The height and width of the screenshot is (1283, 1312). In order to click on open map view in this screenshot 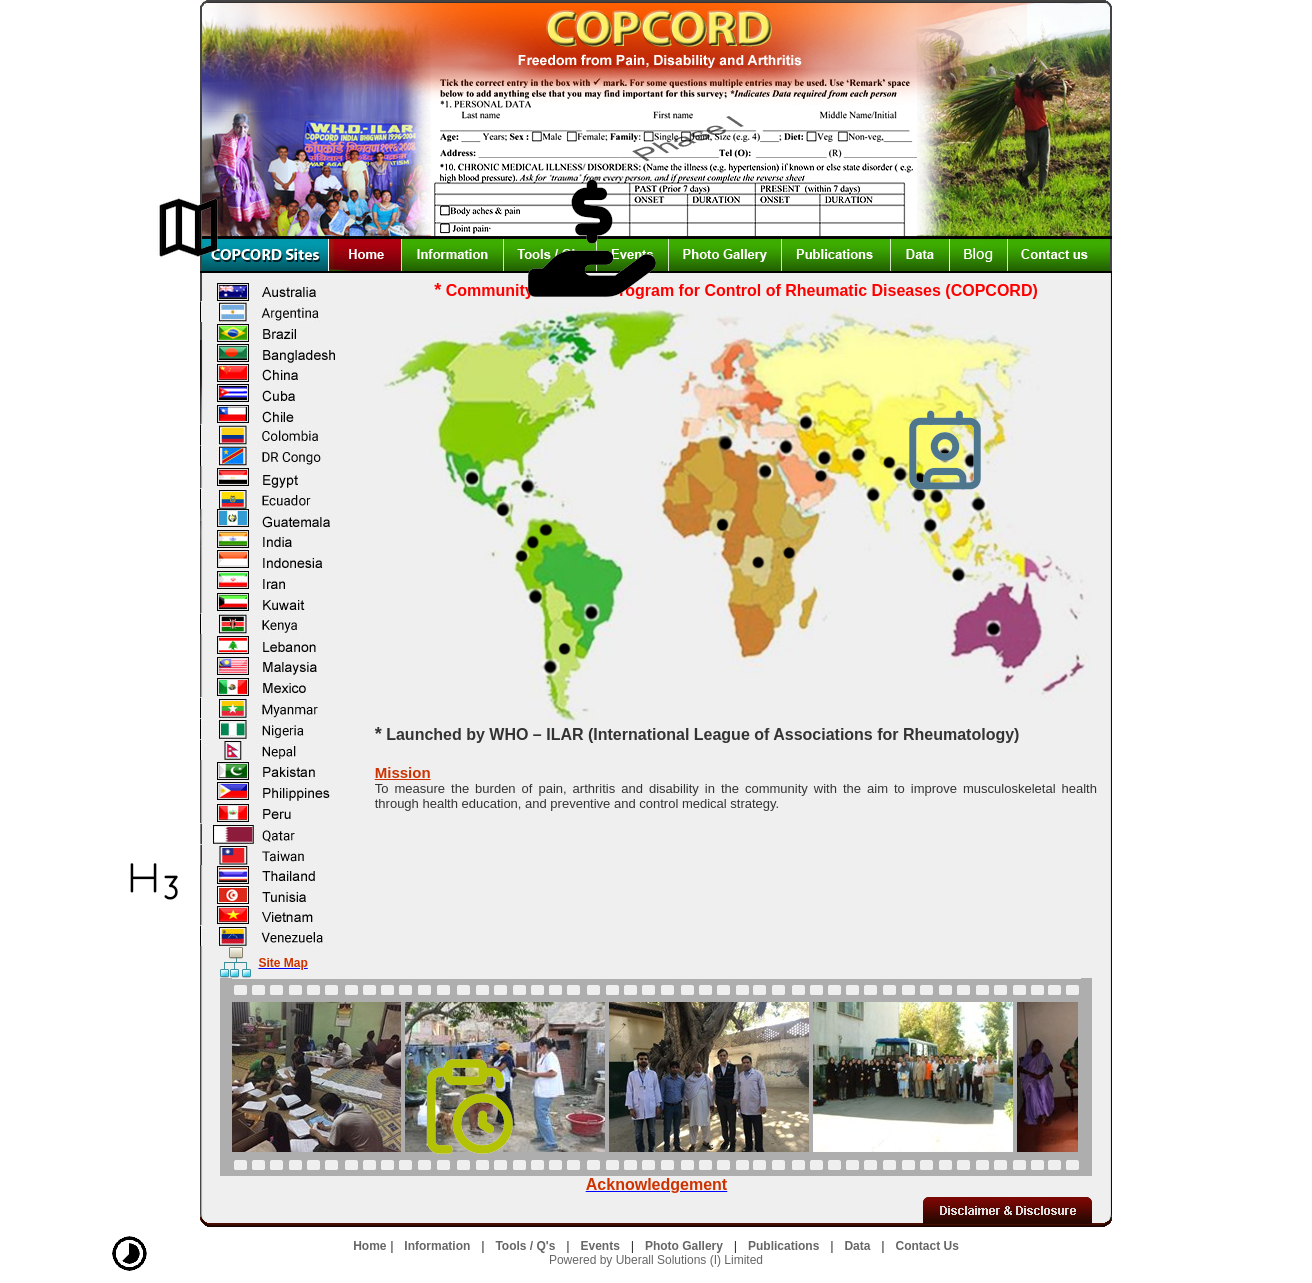, I will do `click(188, 227)`.